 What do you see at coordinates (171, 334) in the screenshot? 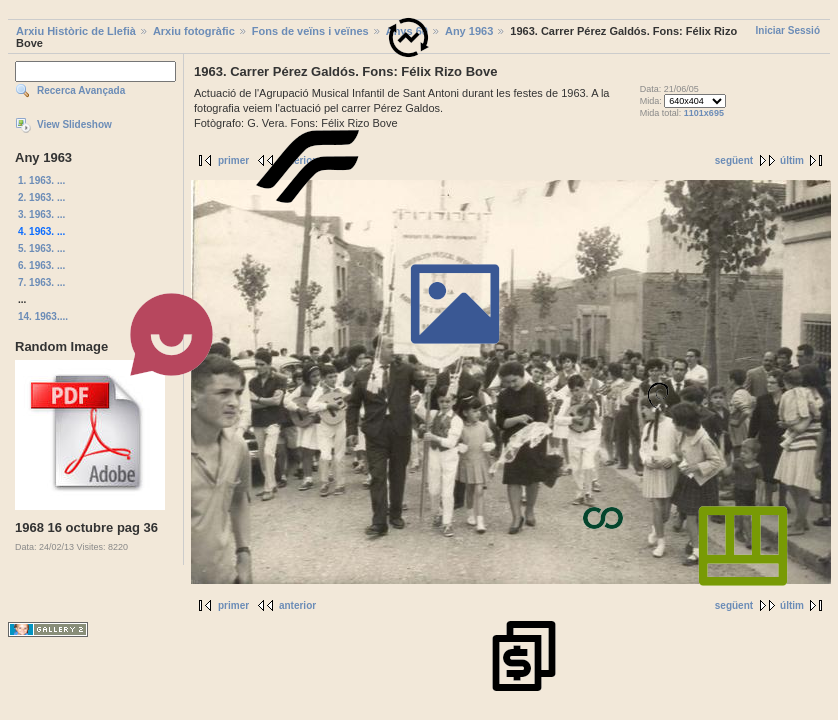
I see `open friendly chat or messaging` at bounding box center [171, 334].